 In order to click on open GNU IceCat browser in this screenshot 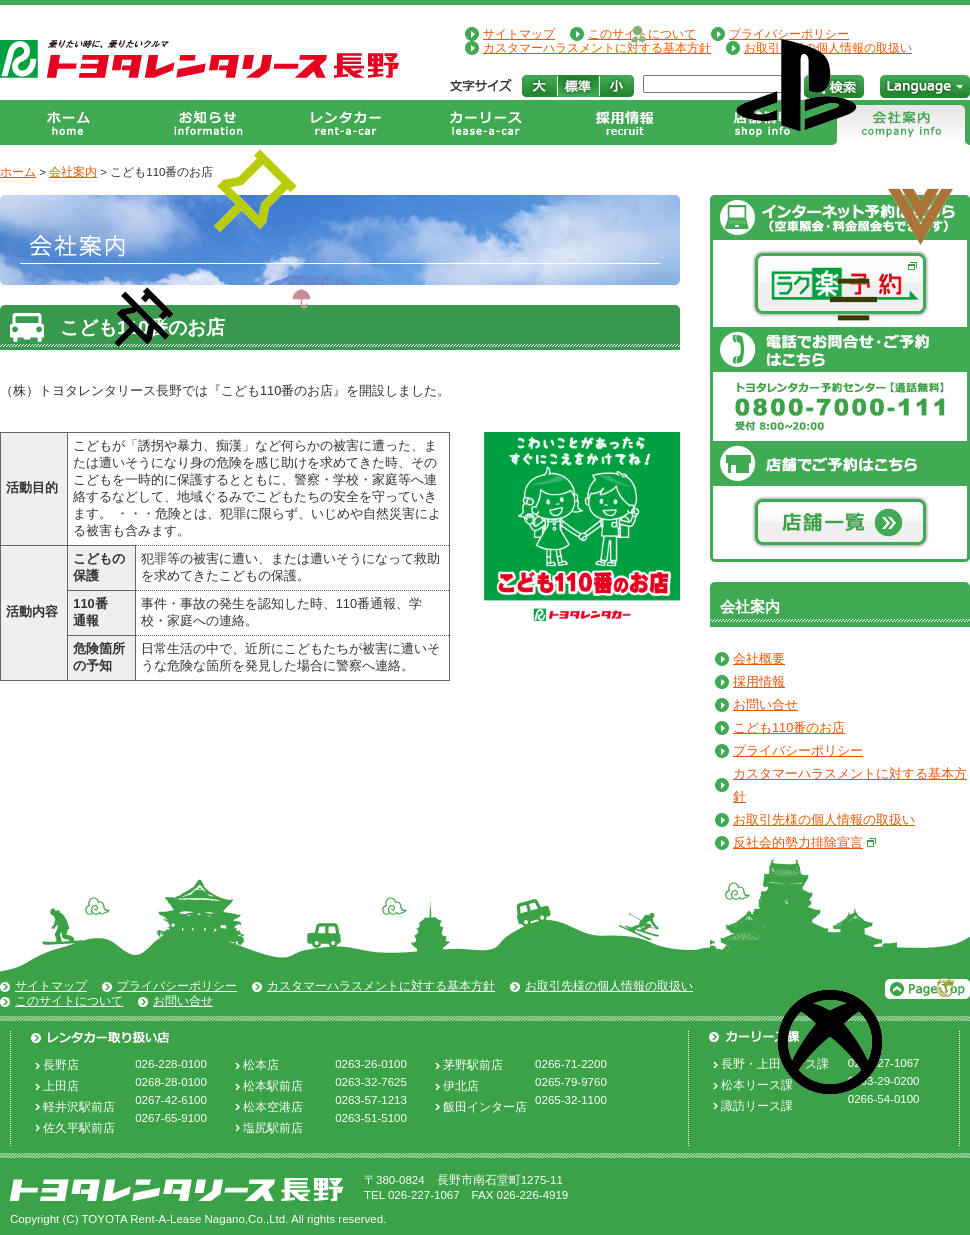, I will do `click(945, 987)`.